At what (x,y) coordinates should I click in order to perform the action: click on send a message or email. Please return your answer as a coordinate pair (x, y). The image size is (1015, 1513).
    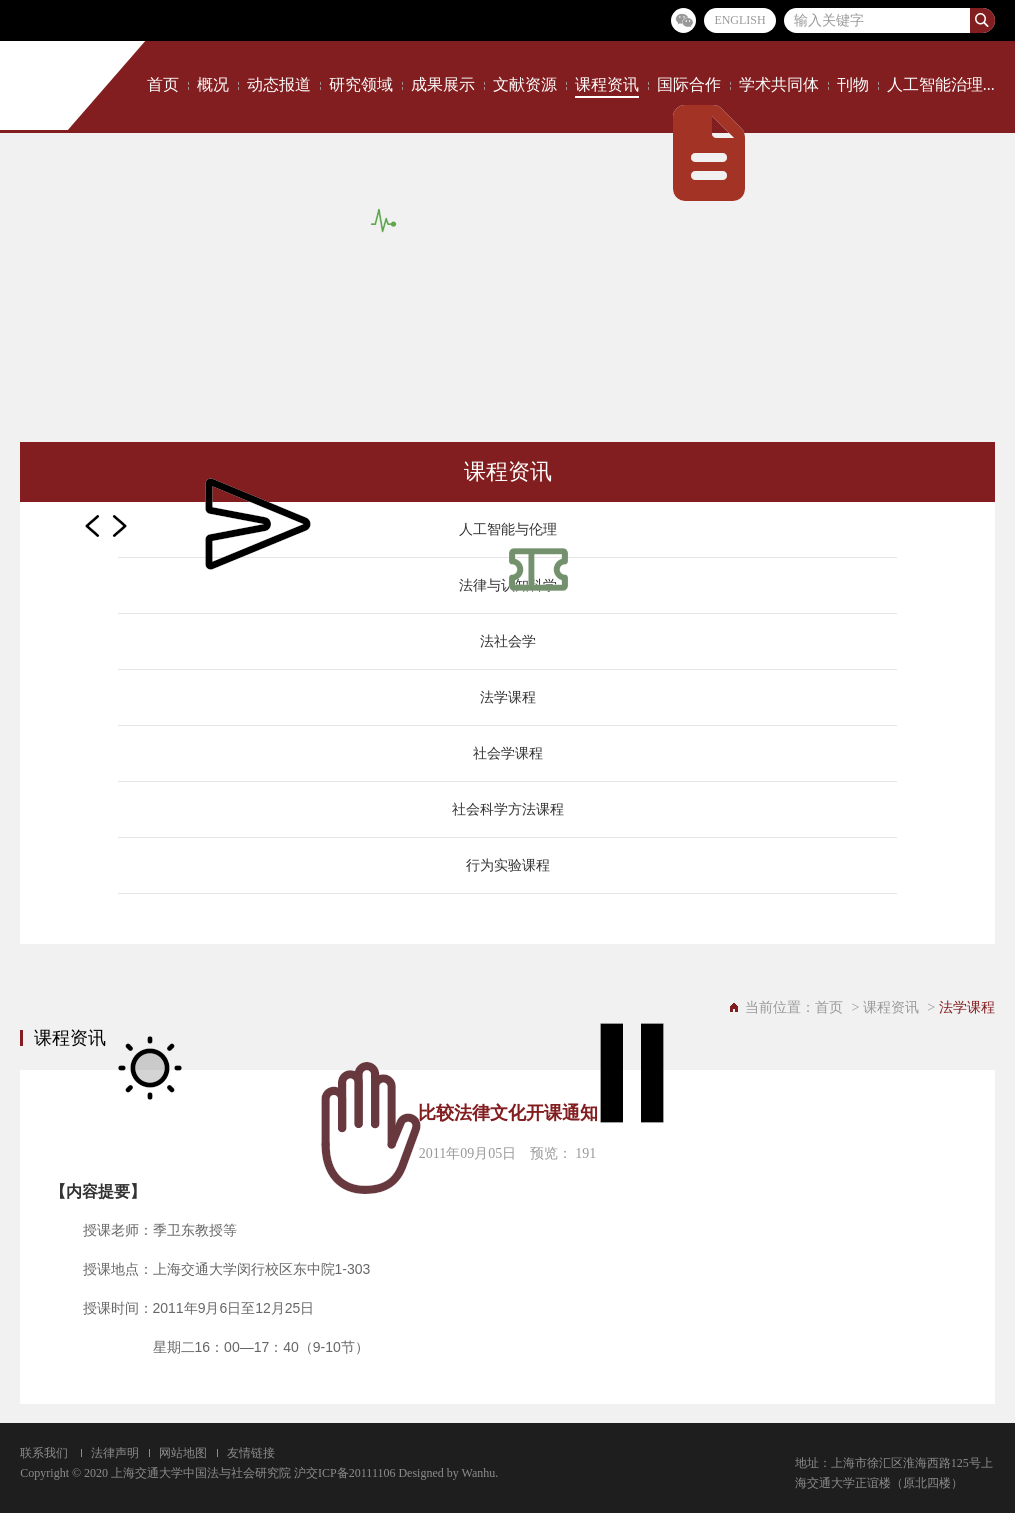
    Looking at the image, I should click on (258, 524).